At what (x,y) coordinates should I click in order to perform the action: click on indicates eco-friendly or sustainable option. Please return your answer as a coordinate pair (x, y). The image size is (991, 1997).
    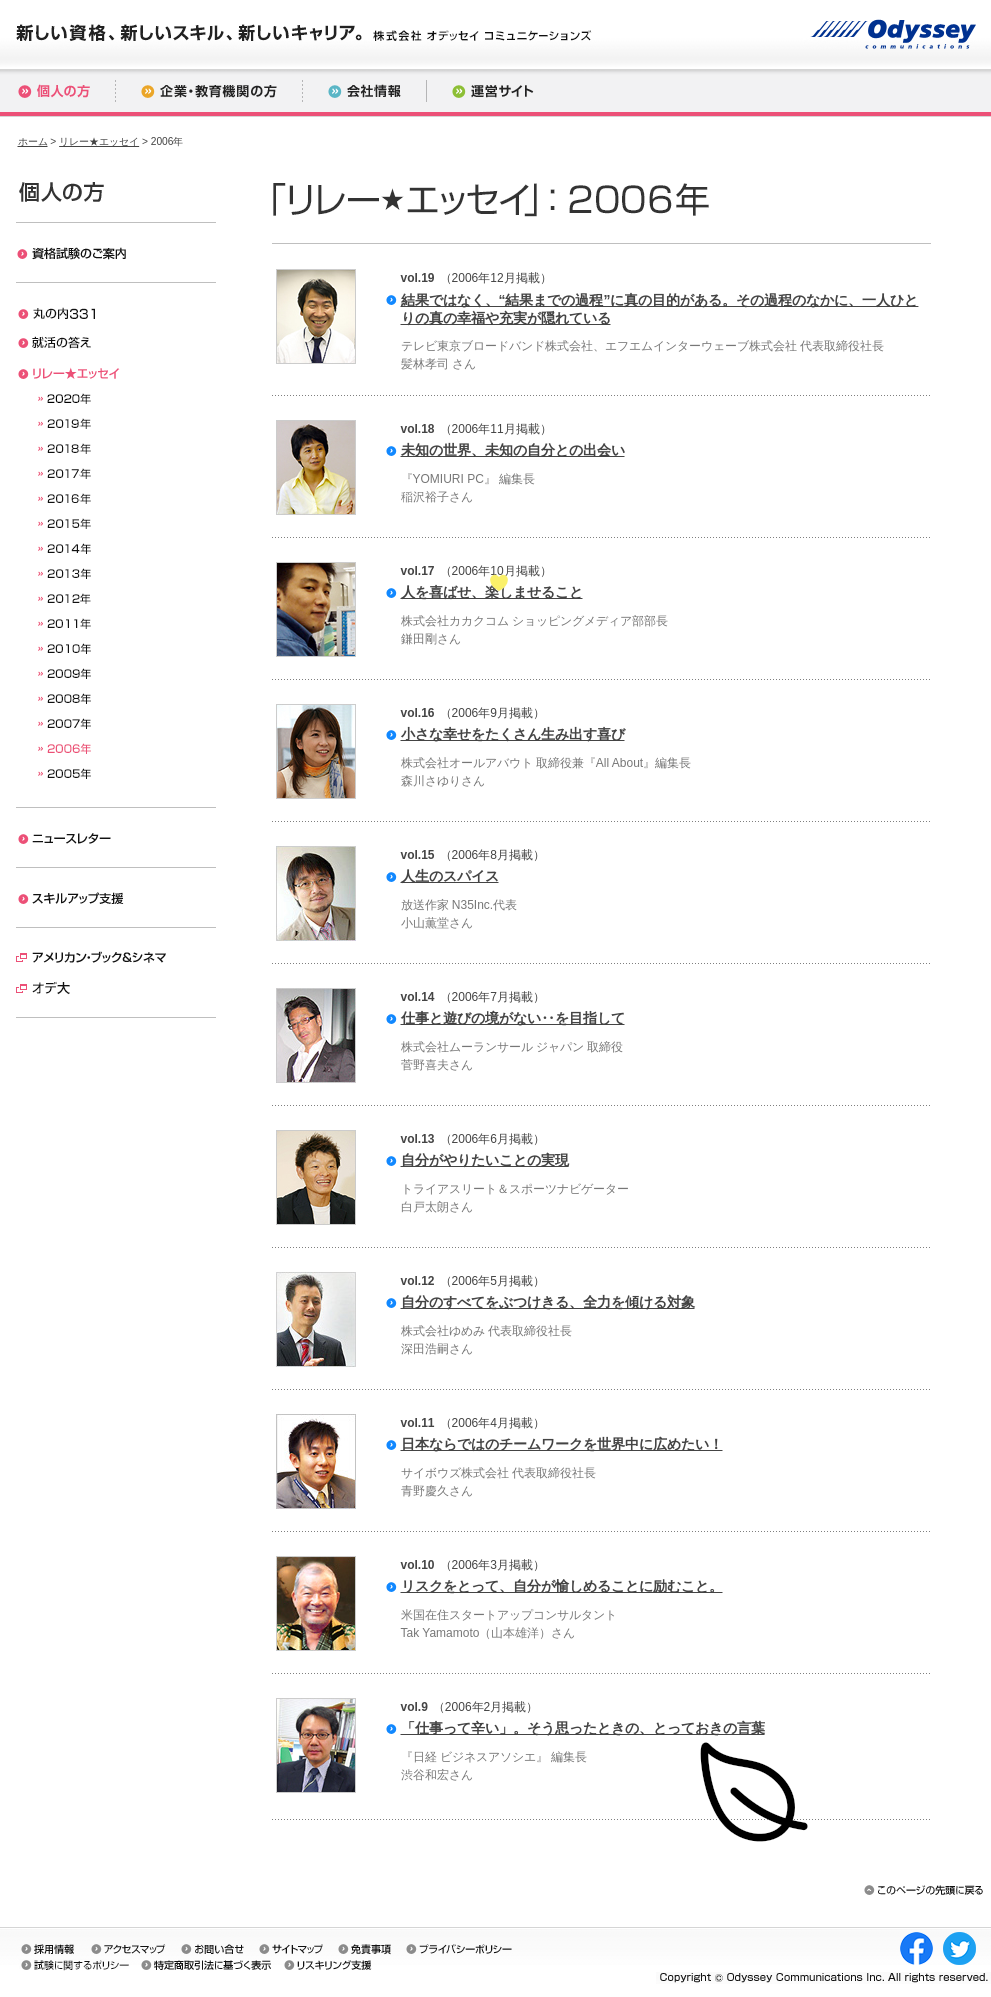
    Looking at the image, I should click on (754, 1792).